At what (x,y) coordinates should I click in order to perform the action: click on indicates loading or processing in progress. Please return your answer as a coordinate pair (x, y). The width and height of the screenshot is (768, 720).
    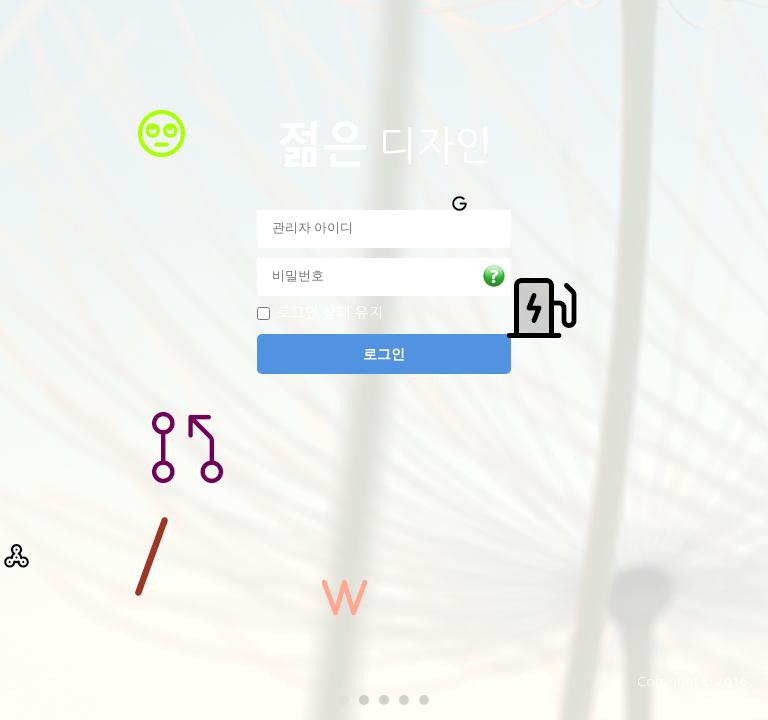
    Looking at the image, I should click on (16, 557).